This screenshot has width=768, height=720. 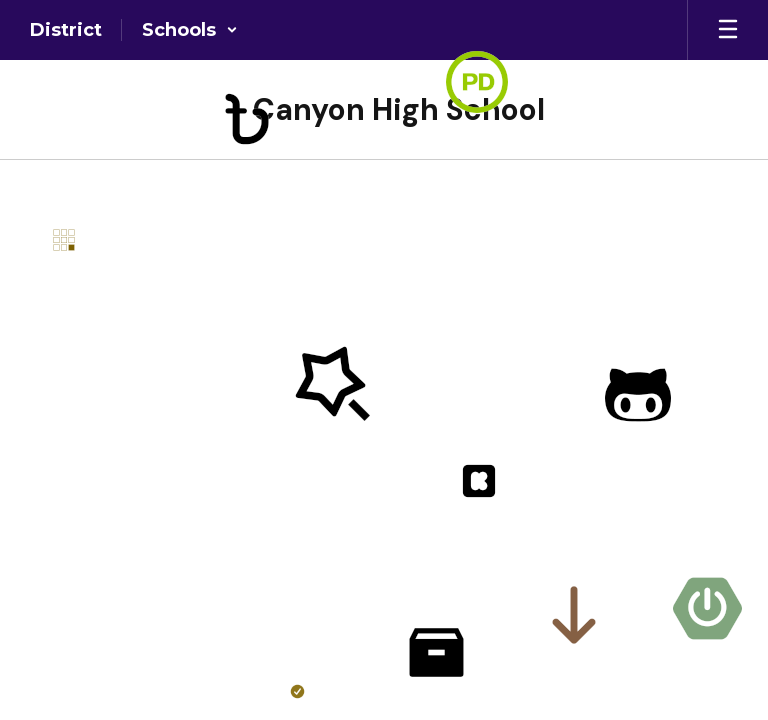 What do you see at coordinates (707, 608) in the screenshot?
I see `spring boot framework logo` at bounding box center [707, 608].